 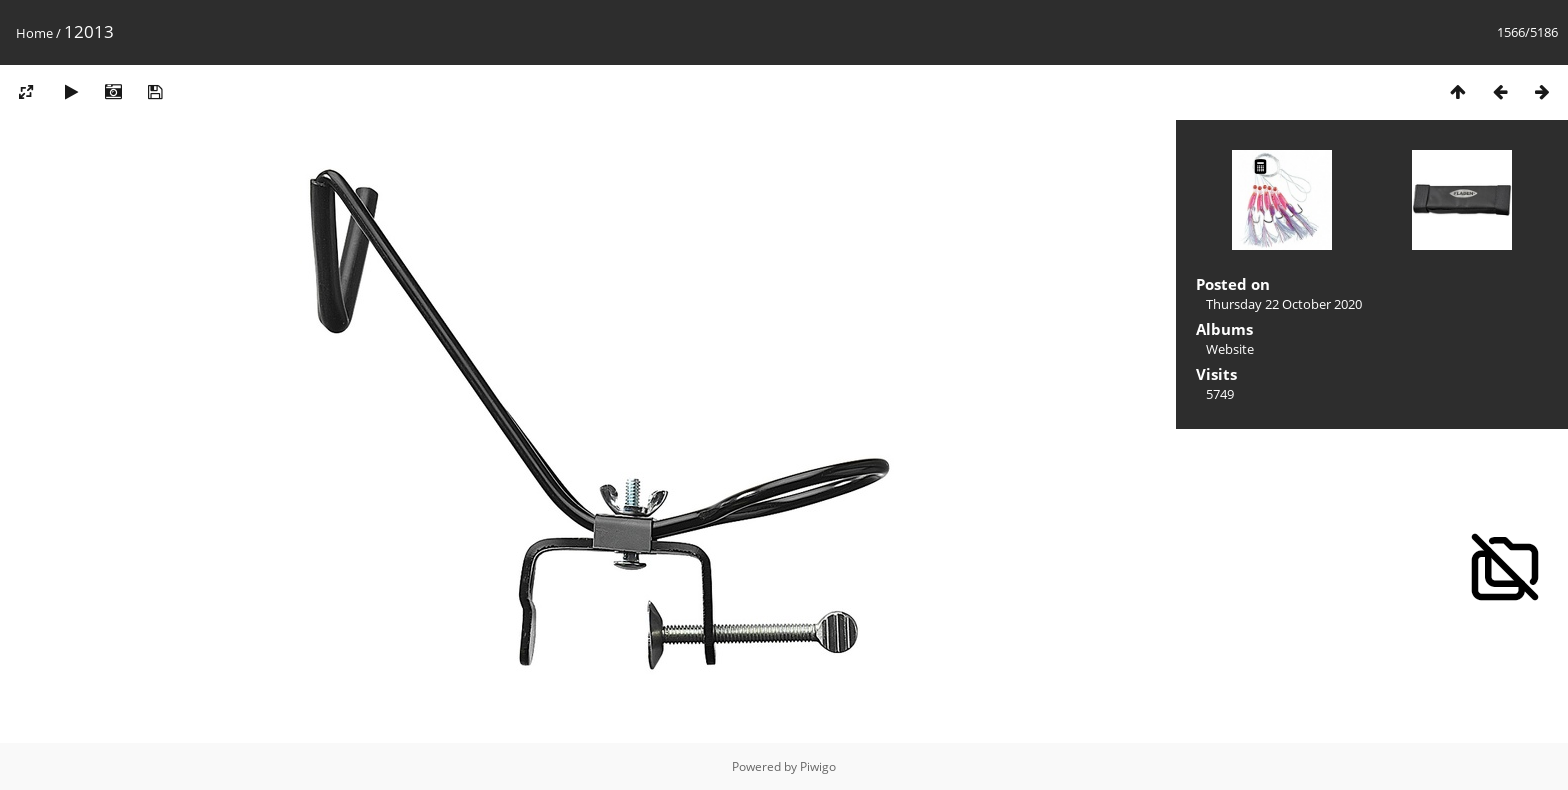 I want to click on folders are disabled or unavailable, so click(x=1505, y=567).